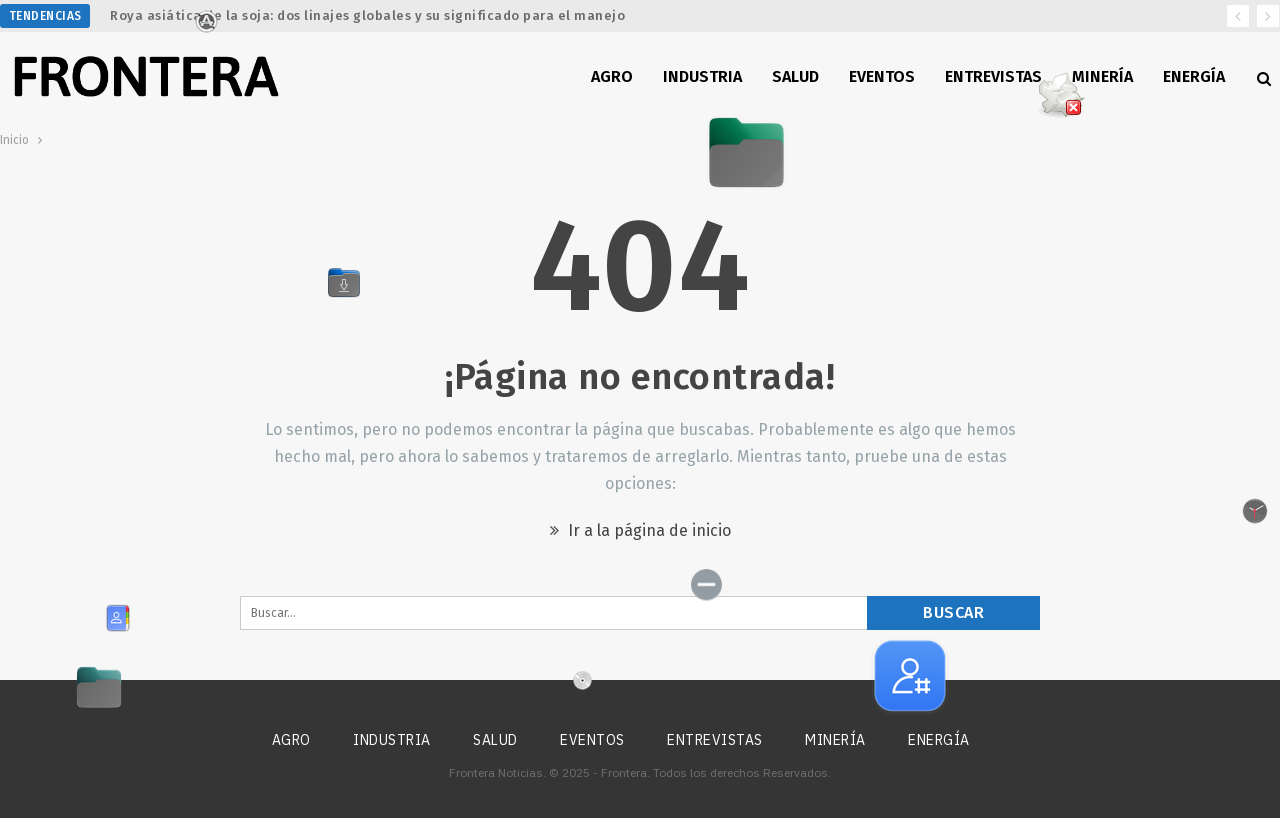  What do you see at coordinates (206, 21) in the screenshot?
I see `check for available software updates` at bounding box center [206, 21].